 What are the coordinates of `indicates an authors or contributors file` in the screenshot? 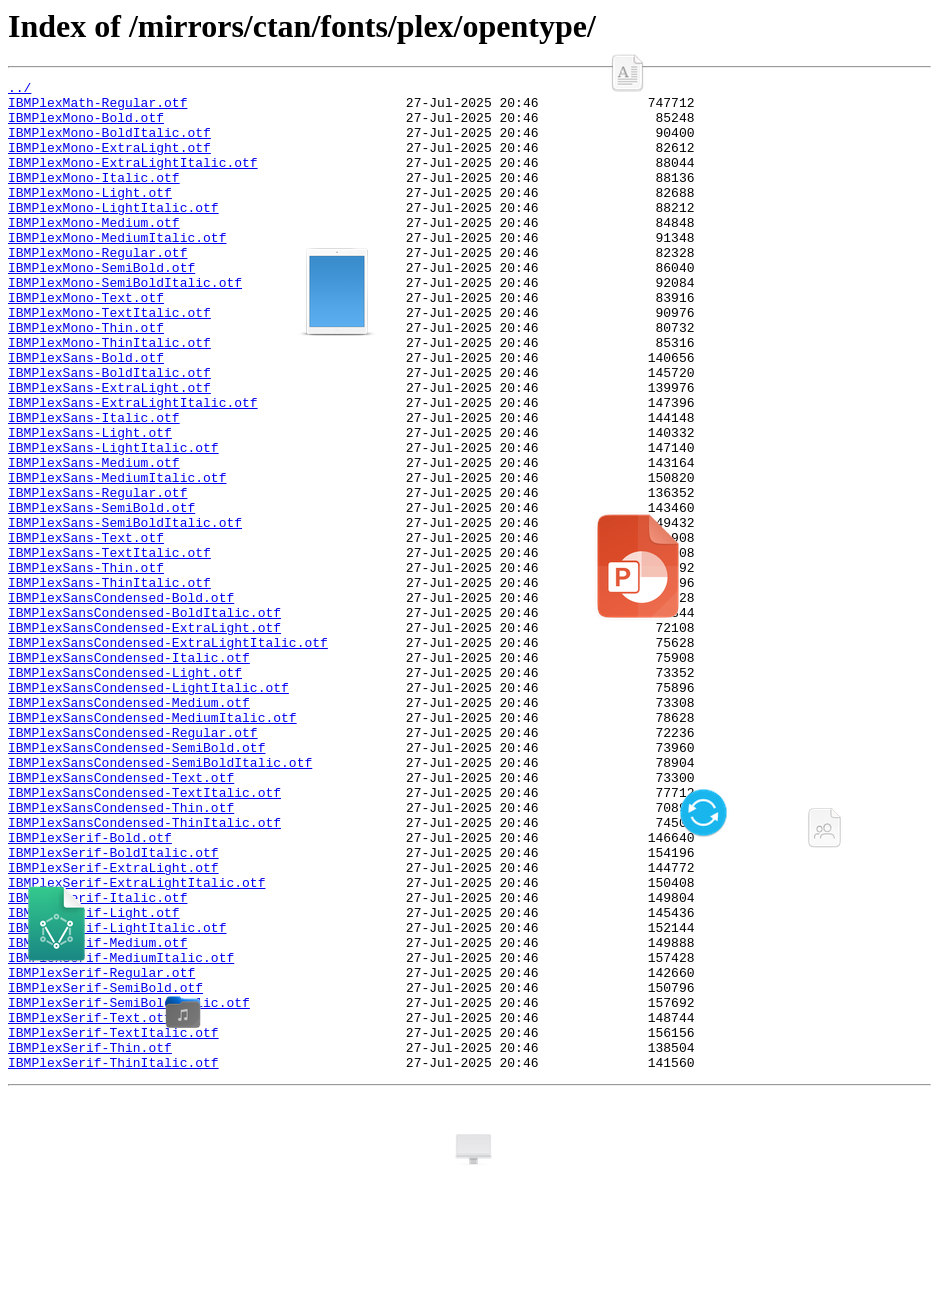 It's located at (824, 827).